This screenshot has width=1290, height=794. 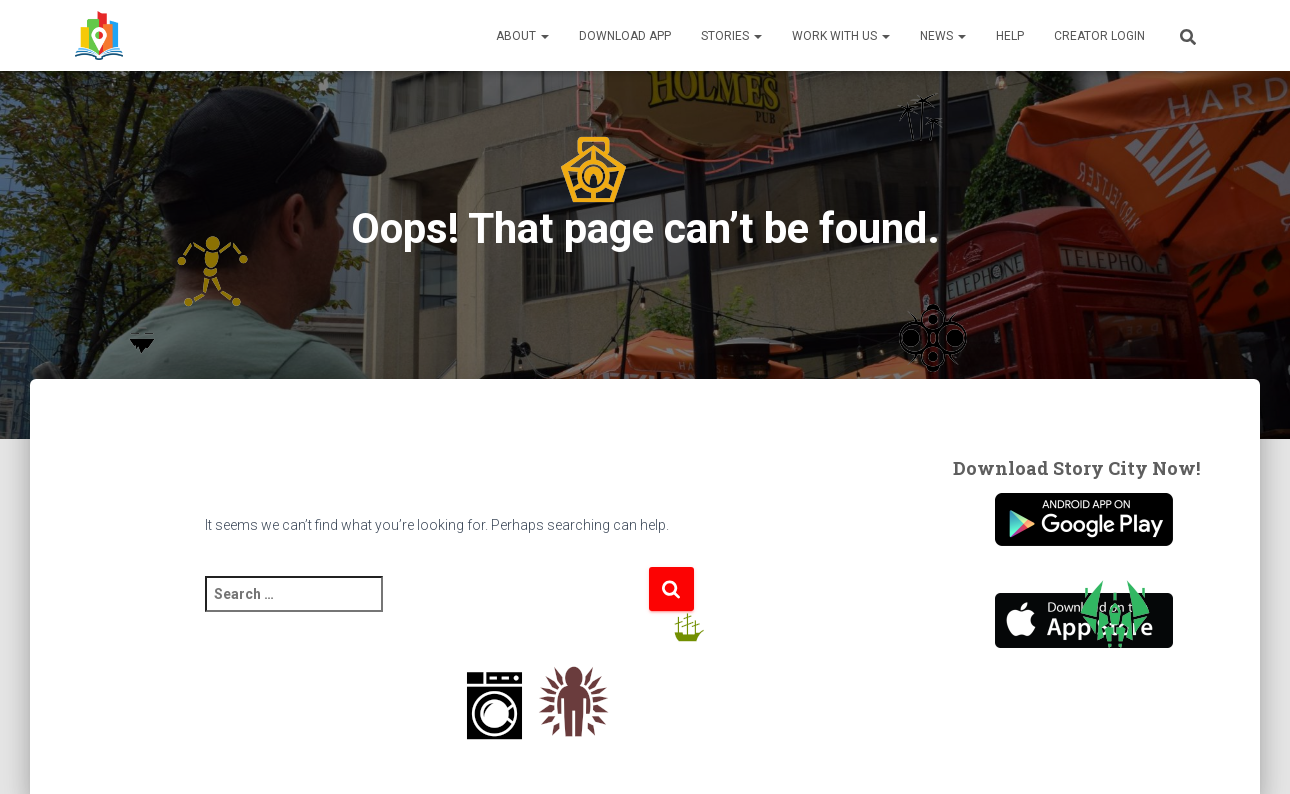 What do you see at coordinates (933, 338) in the screenshot?
I see `decorative abstract shape or pattern element` at bounding box center [933, 338].